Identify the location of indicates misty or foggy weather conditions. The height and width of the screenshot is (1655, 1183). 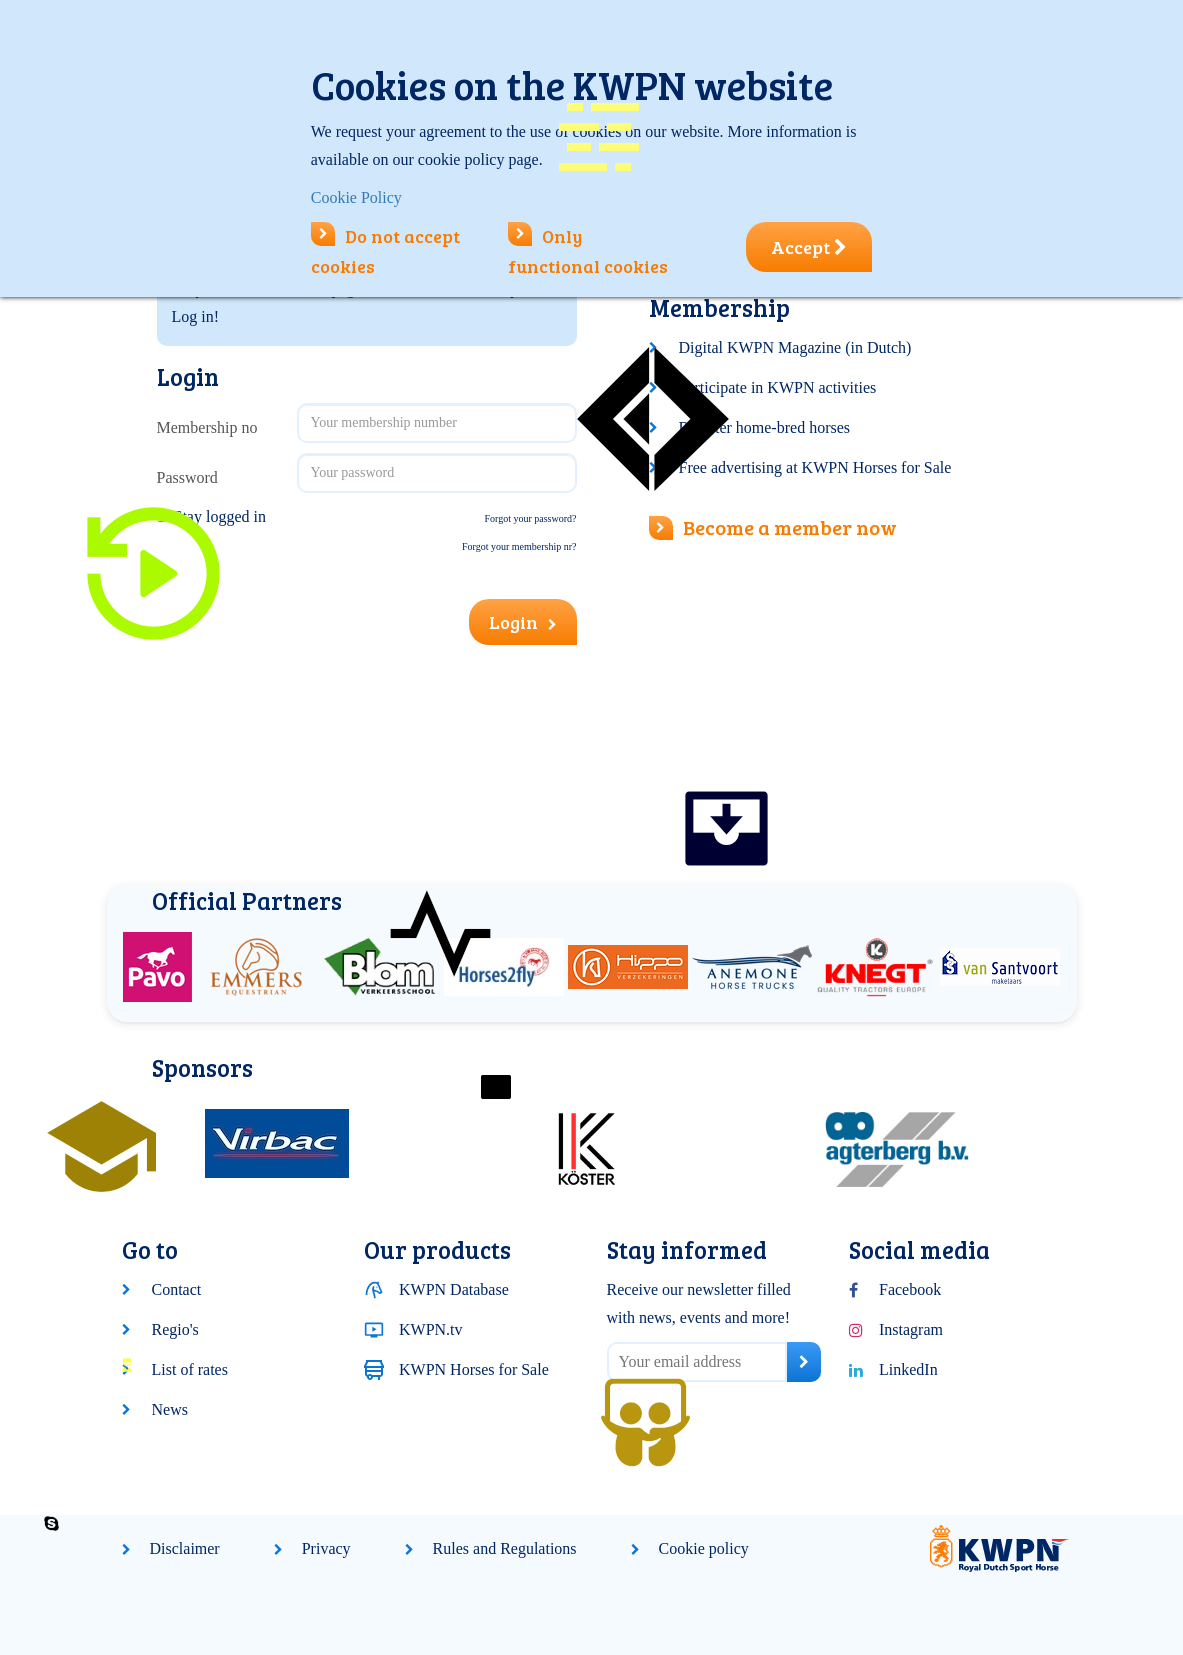
(599, 135).